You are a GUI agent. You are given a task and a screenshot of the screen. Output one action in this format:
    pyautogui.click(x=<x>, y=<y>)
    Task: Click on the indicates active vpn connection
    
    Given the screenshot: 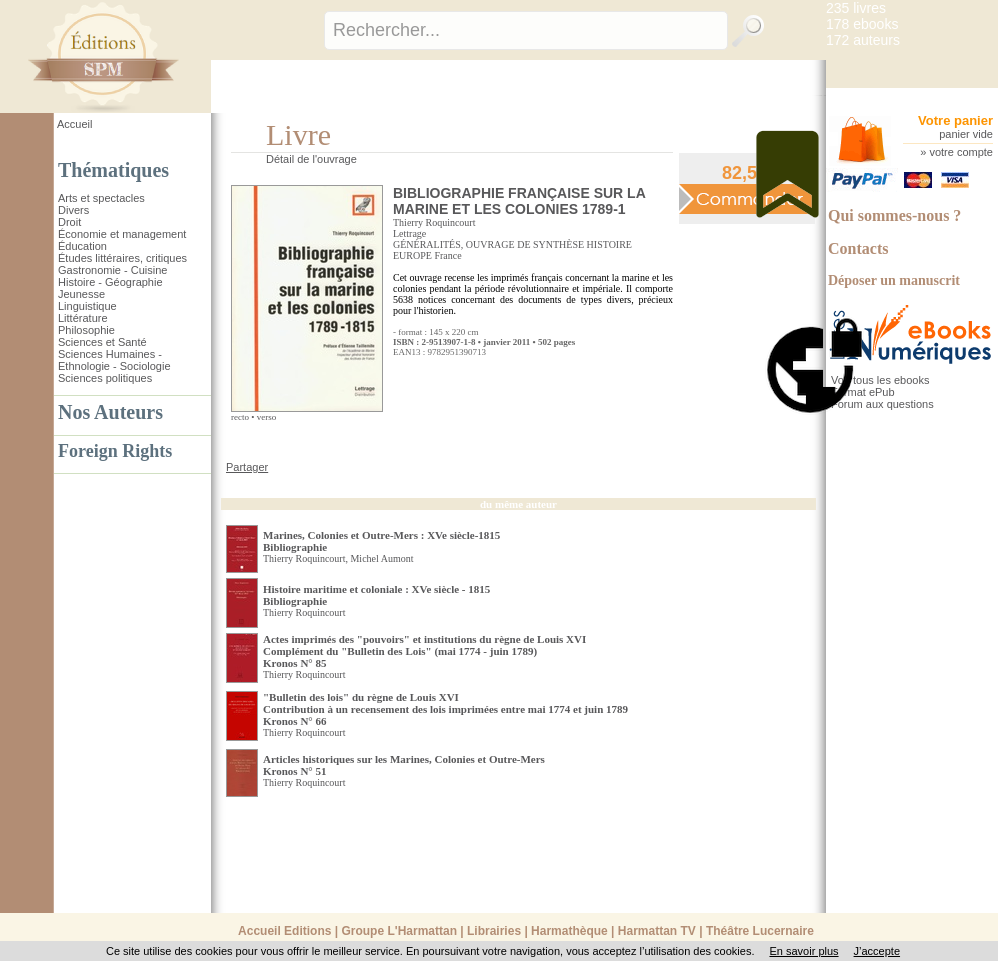 What is the action you would take?
    pyautogui.click(x=814, y=365)
    